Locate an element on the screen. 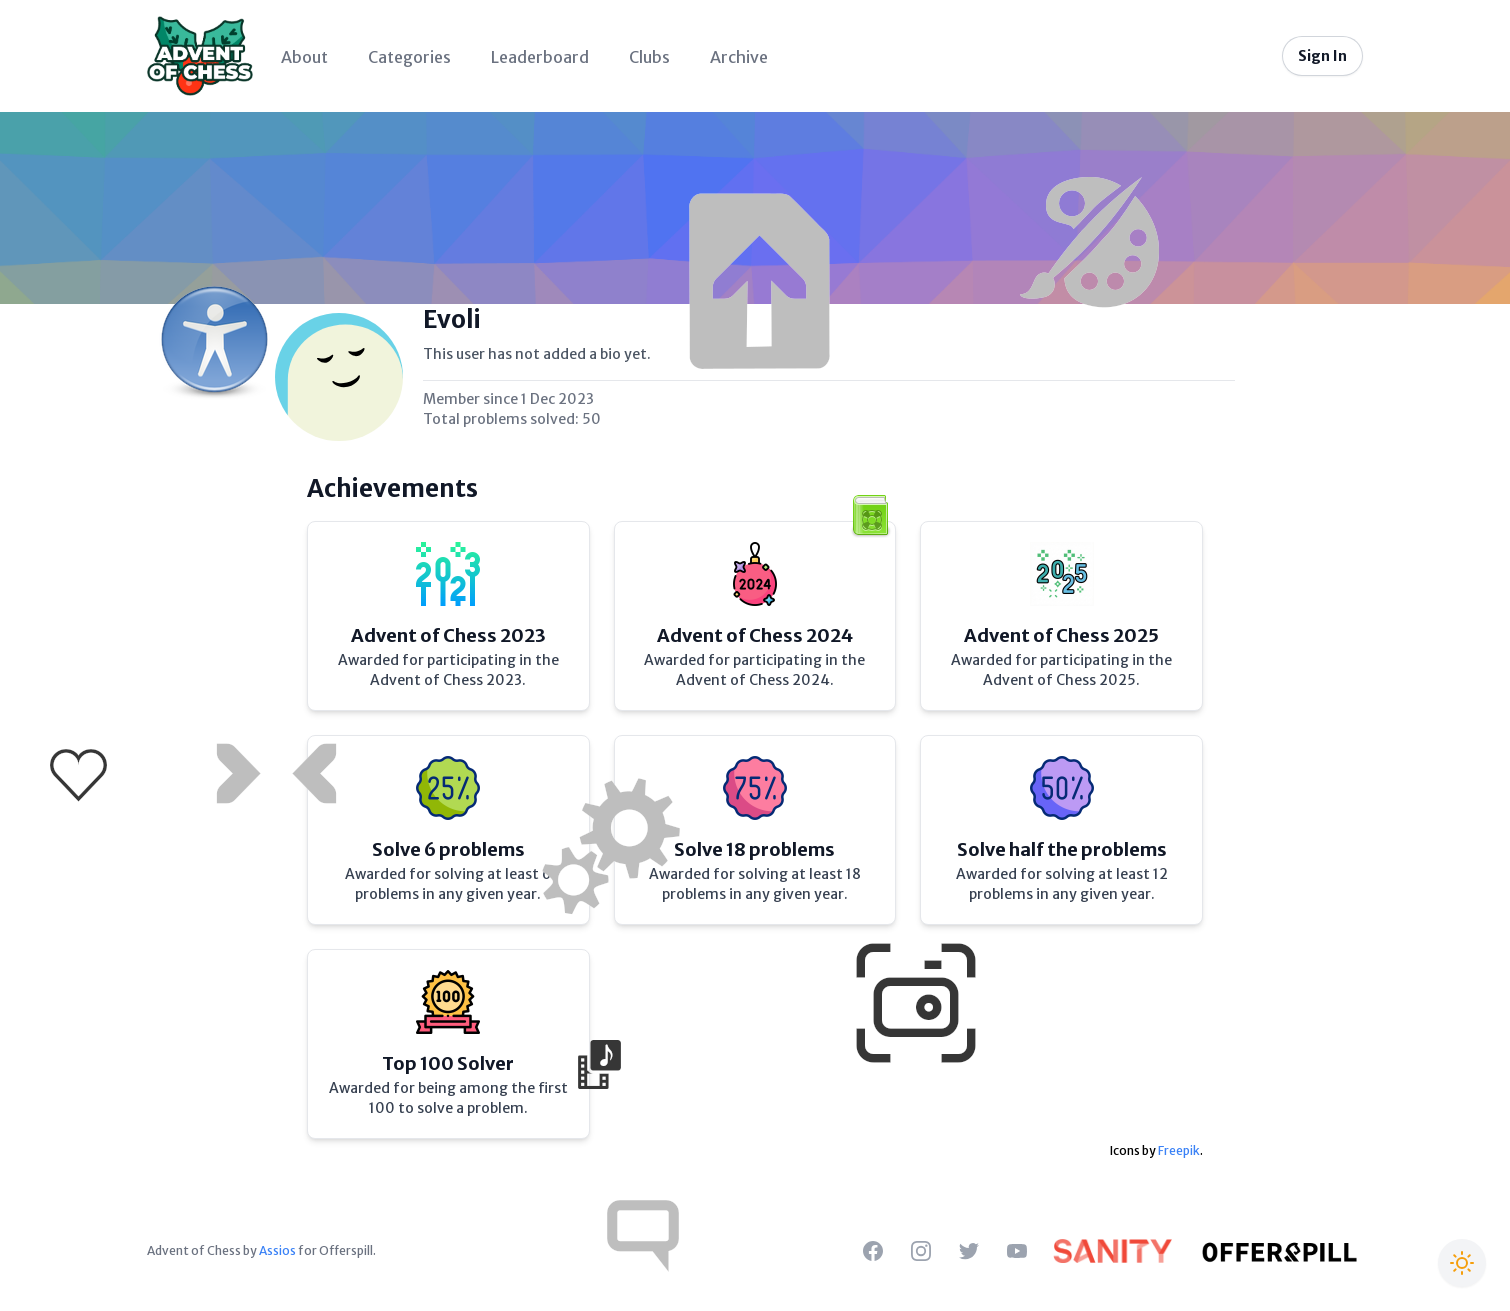  open graphics or drawing applications is located at coordinates (1089, 246).